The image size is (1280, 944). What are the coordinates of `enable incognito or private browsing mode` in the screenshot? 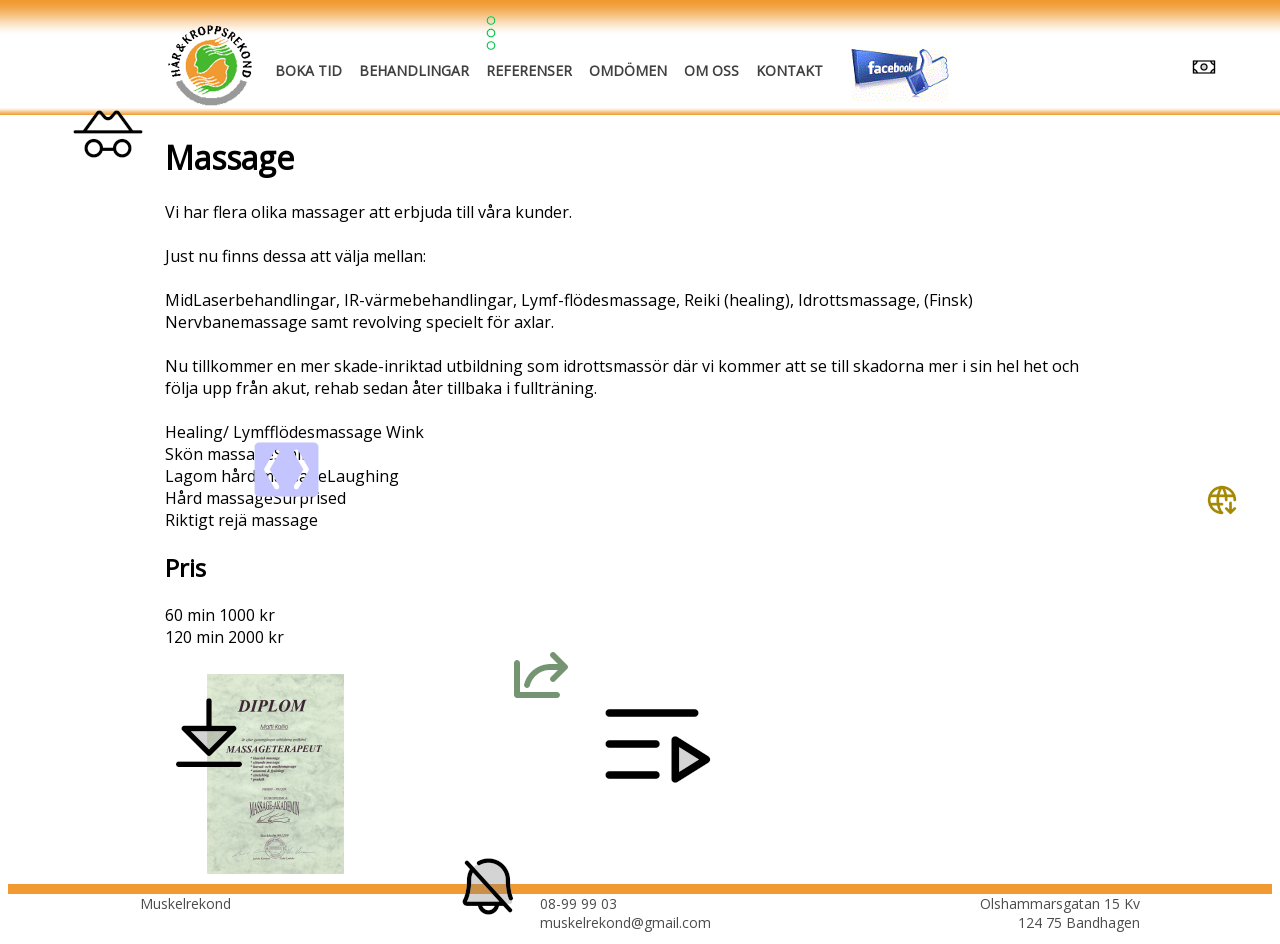 It's located at (108, 134).